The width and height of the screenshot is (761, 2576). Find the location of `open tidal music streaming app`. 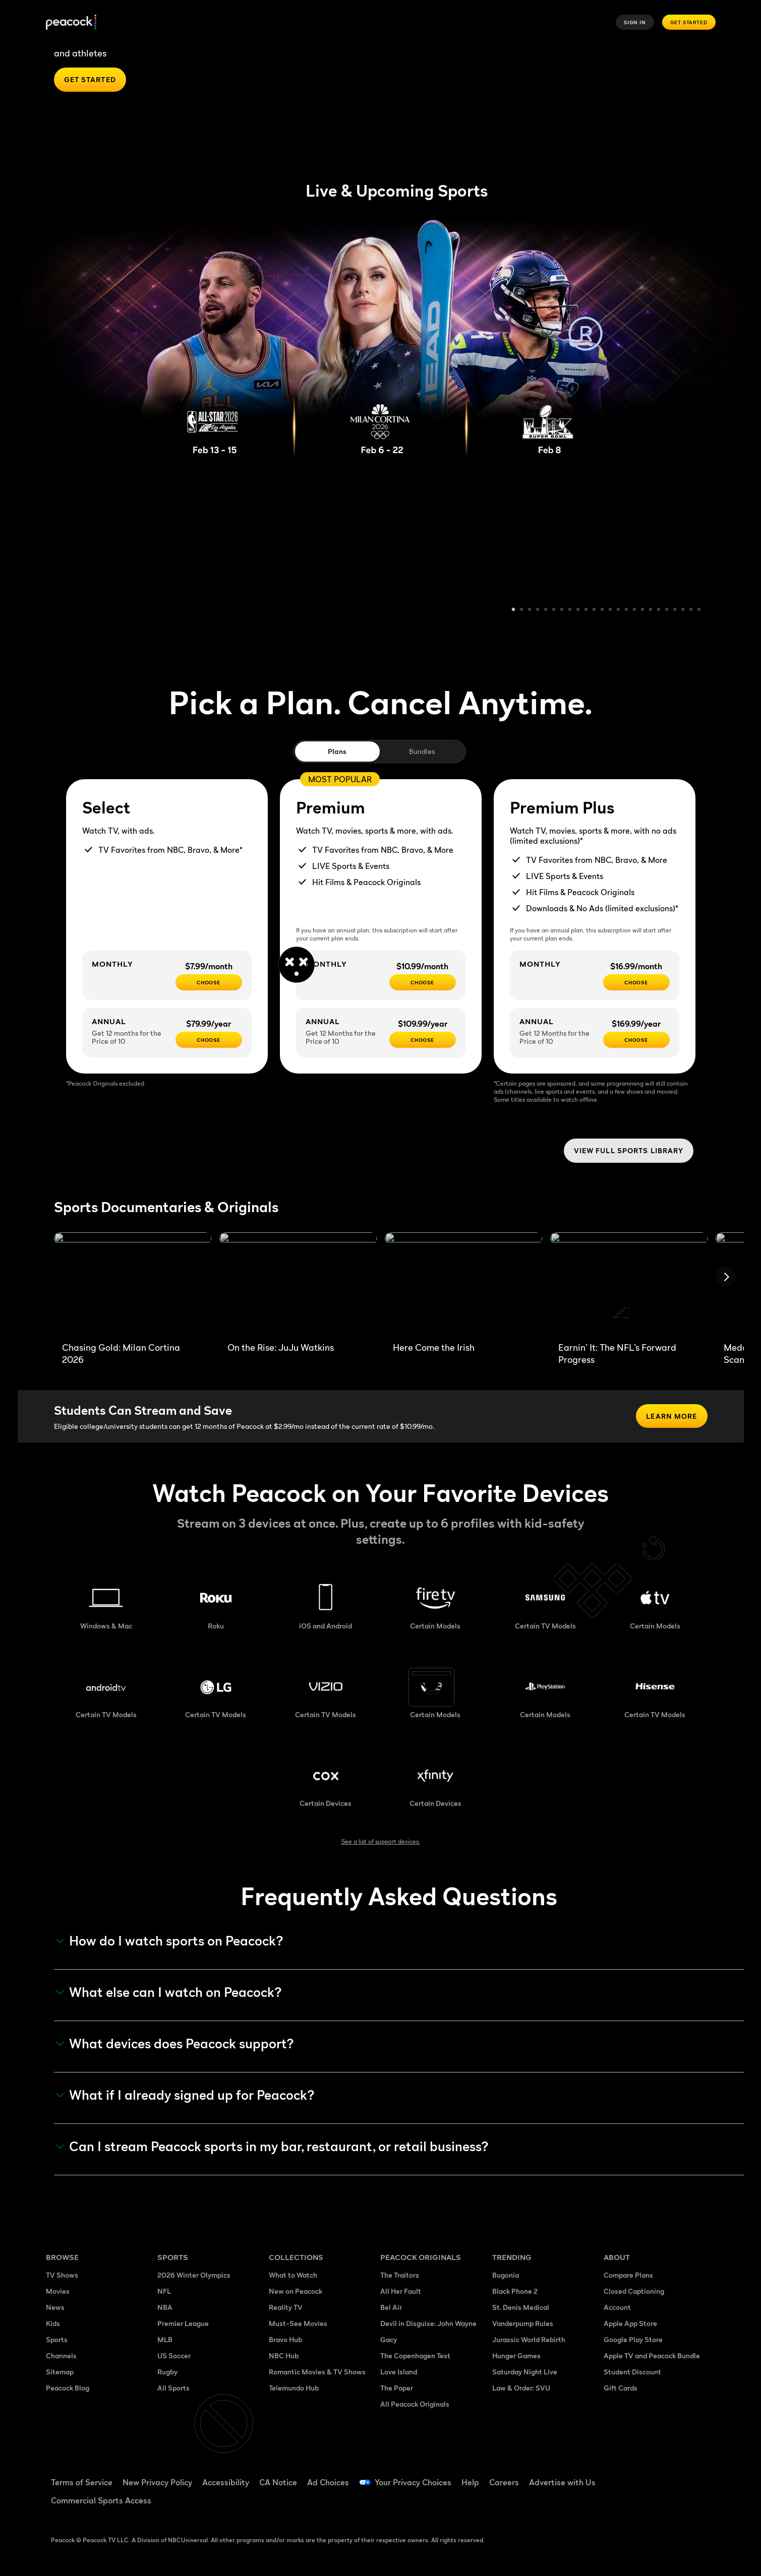

open tidal music streaming app is located at coordinates (592, 1588).